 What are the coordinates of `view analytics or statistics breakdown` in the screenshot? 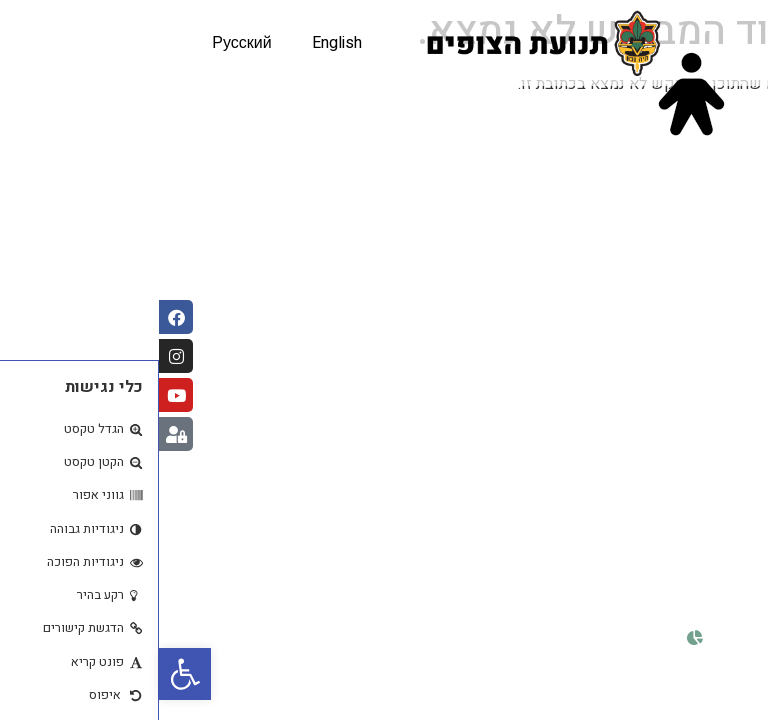 It's located at (694, 637).